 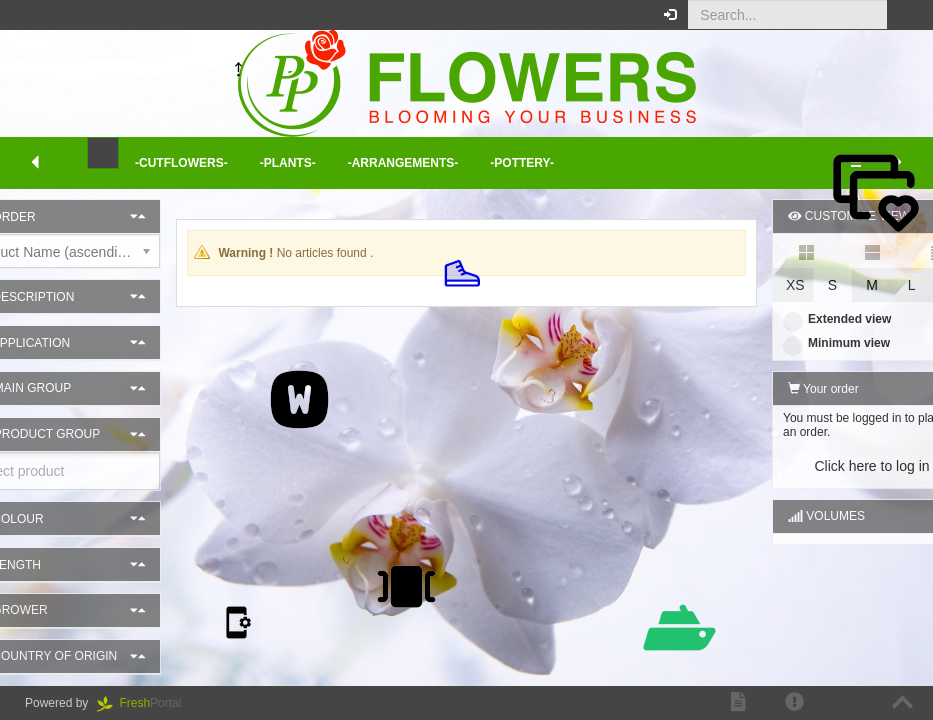 What do you see at coordinates (236, 622) in the screenshot?
I see `open app settings` at bounding box center [236, 622].